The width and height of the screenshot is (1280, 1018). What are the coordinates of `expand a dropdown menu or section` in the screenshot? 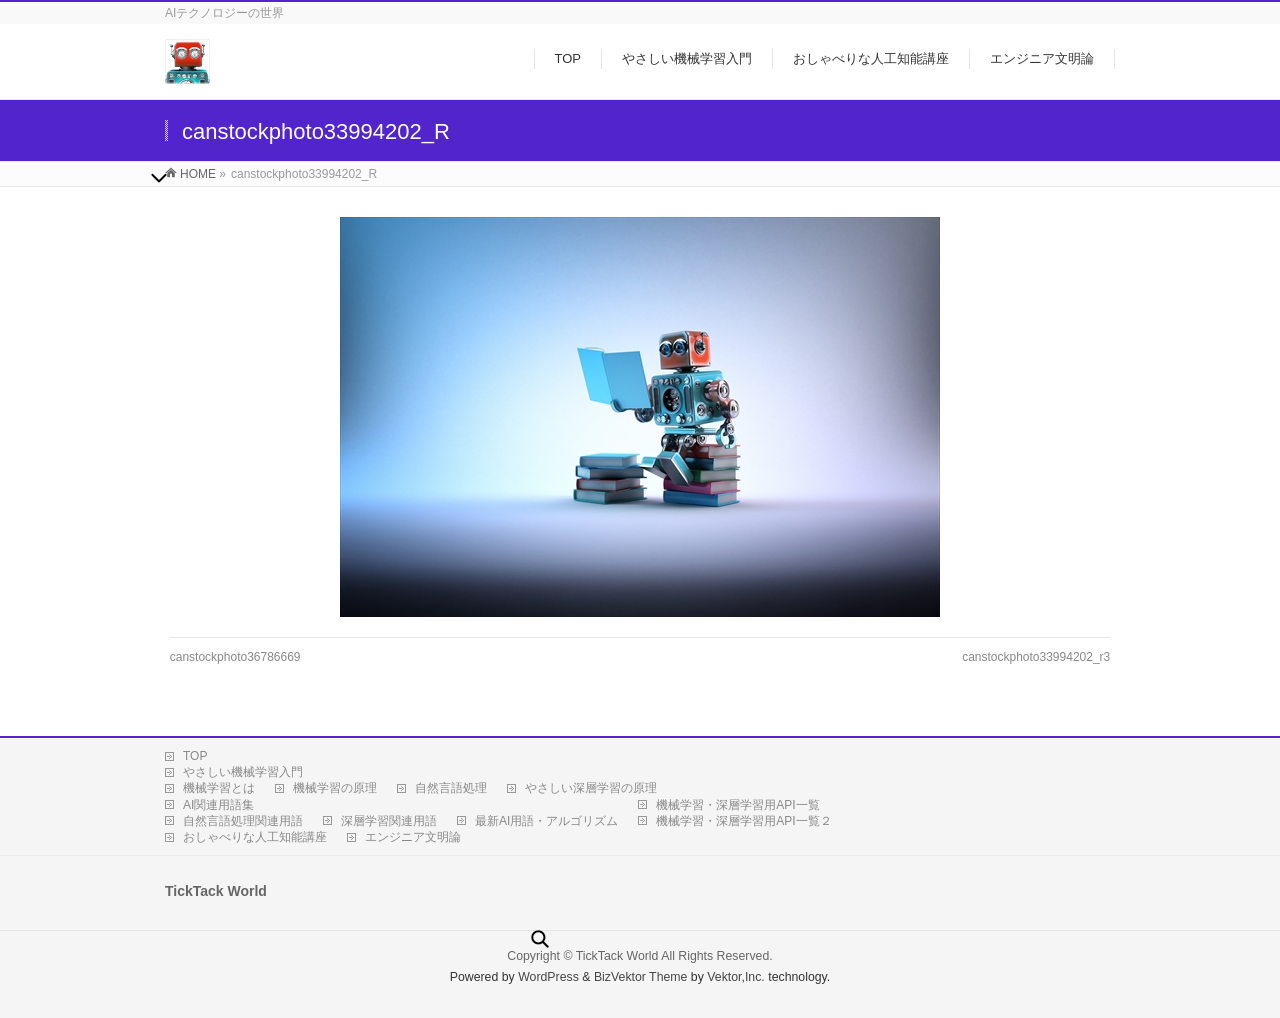 It's located at (159, 177).